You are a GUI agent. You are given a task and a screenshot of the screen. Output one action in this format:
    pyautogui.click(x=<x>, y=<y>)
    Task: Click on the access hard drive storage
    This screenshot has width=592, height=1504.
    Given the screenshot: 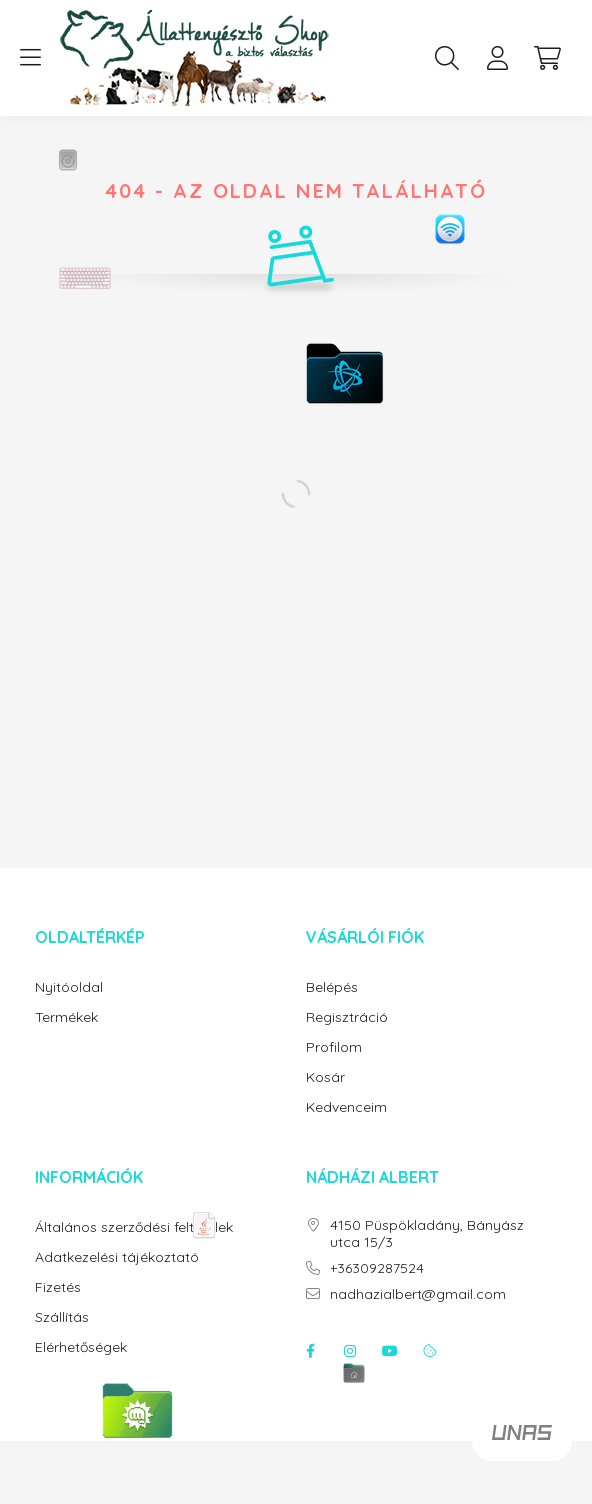 What is the action you would take?
    pyautogui.click(x=68, y=160)
    